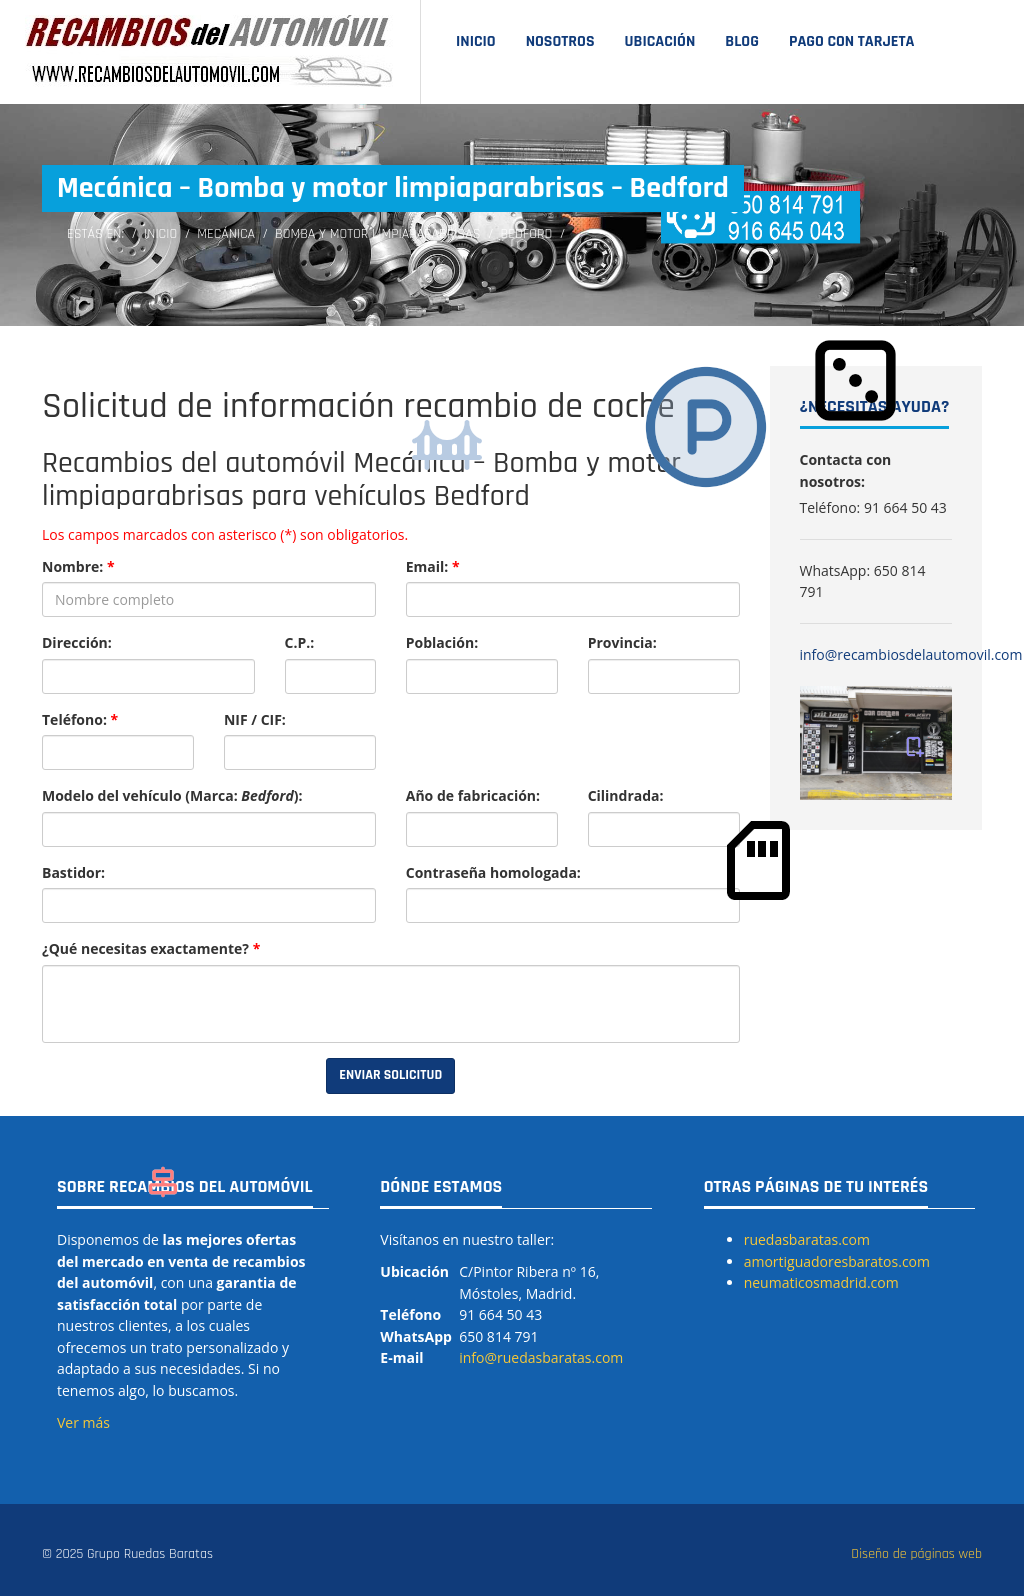  Describe the element at coordinates (706, 427) in the screenshot. I see `indicates parking availability or location` at that location.